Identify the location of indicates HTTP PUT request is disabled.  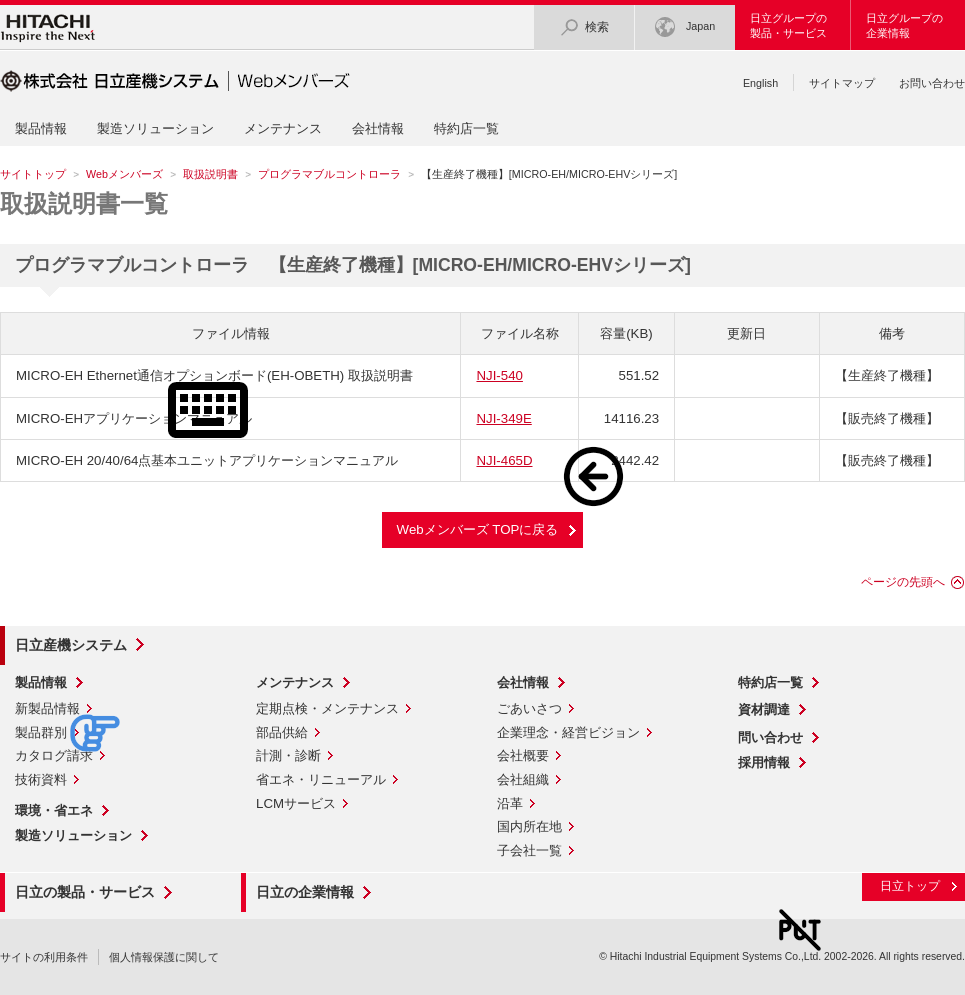
(800, 930).